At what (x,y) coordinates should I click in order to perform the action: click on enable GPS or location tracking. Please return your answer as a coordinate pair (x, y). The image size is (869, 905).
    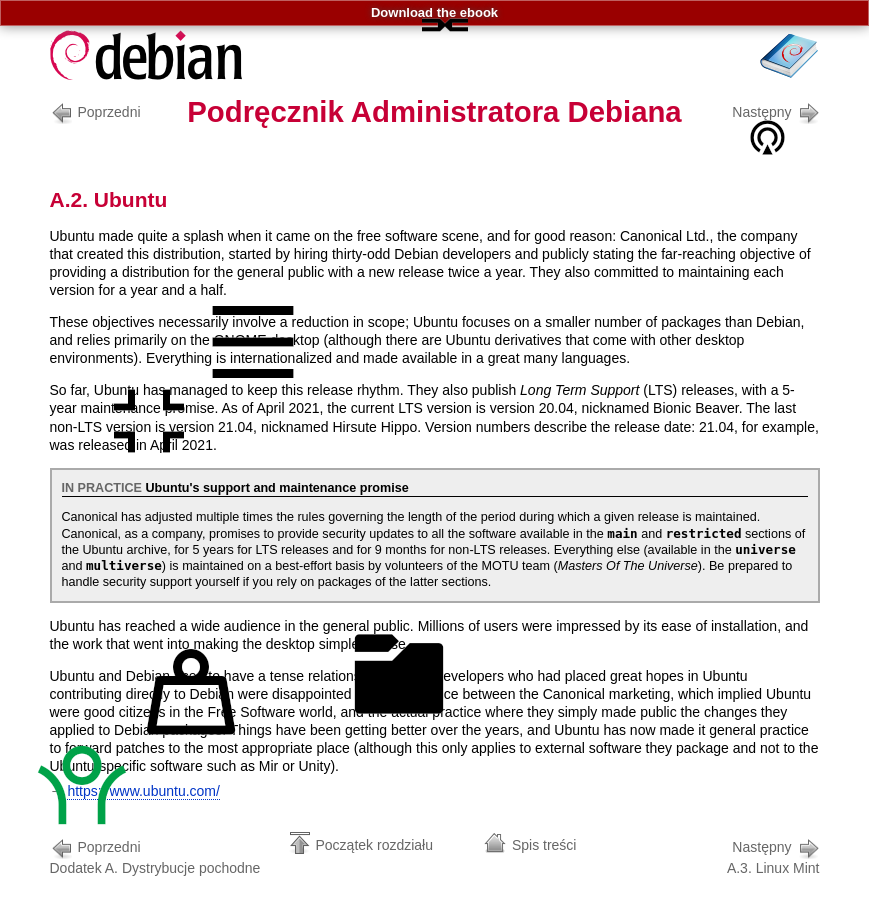
    Looking at the image, I should click on (767, 137).